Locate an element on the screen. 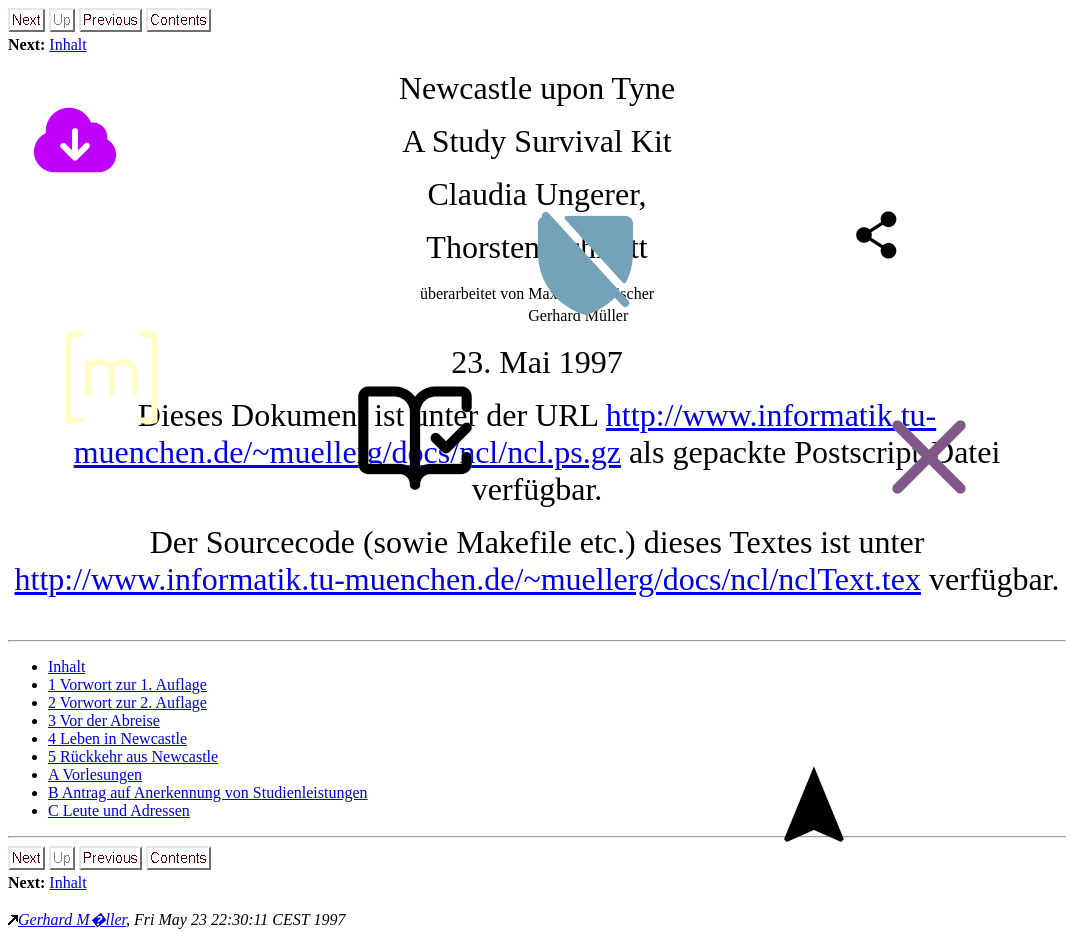 The height and width of the screenshot is (938, 1074). start navigation to destination is located at coordinates (814, 806).